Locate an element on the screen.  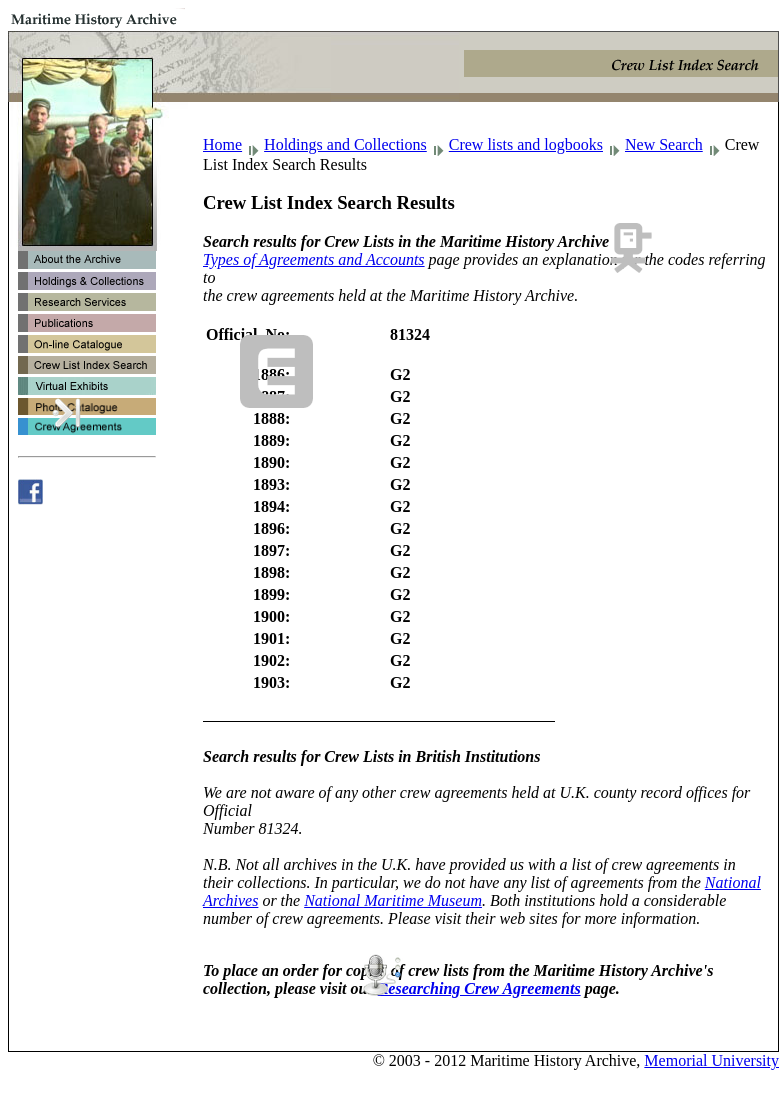
microphone input level is set to low is located at coordinates (382, 975).